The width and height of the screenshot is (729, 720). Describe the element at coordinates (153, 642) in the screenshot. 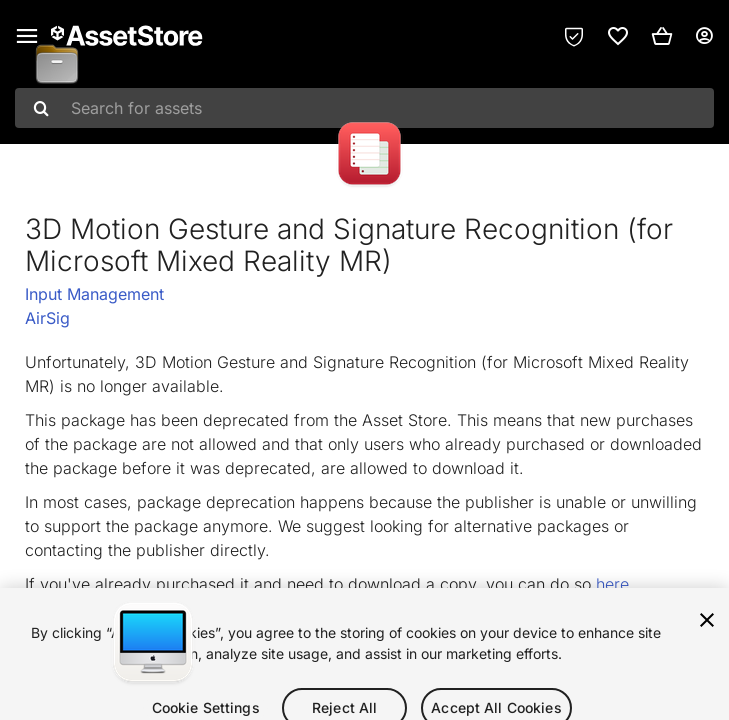

I see `open variety wallpaper changer app` at that location.